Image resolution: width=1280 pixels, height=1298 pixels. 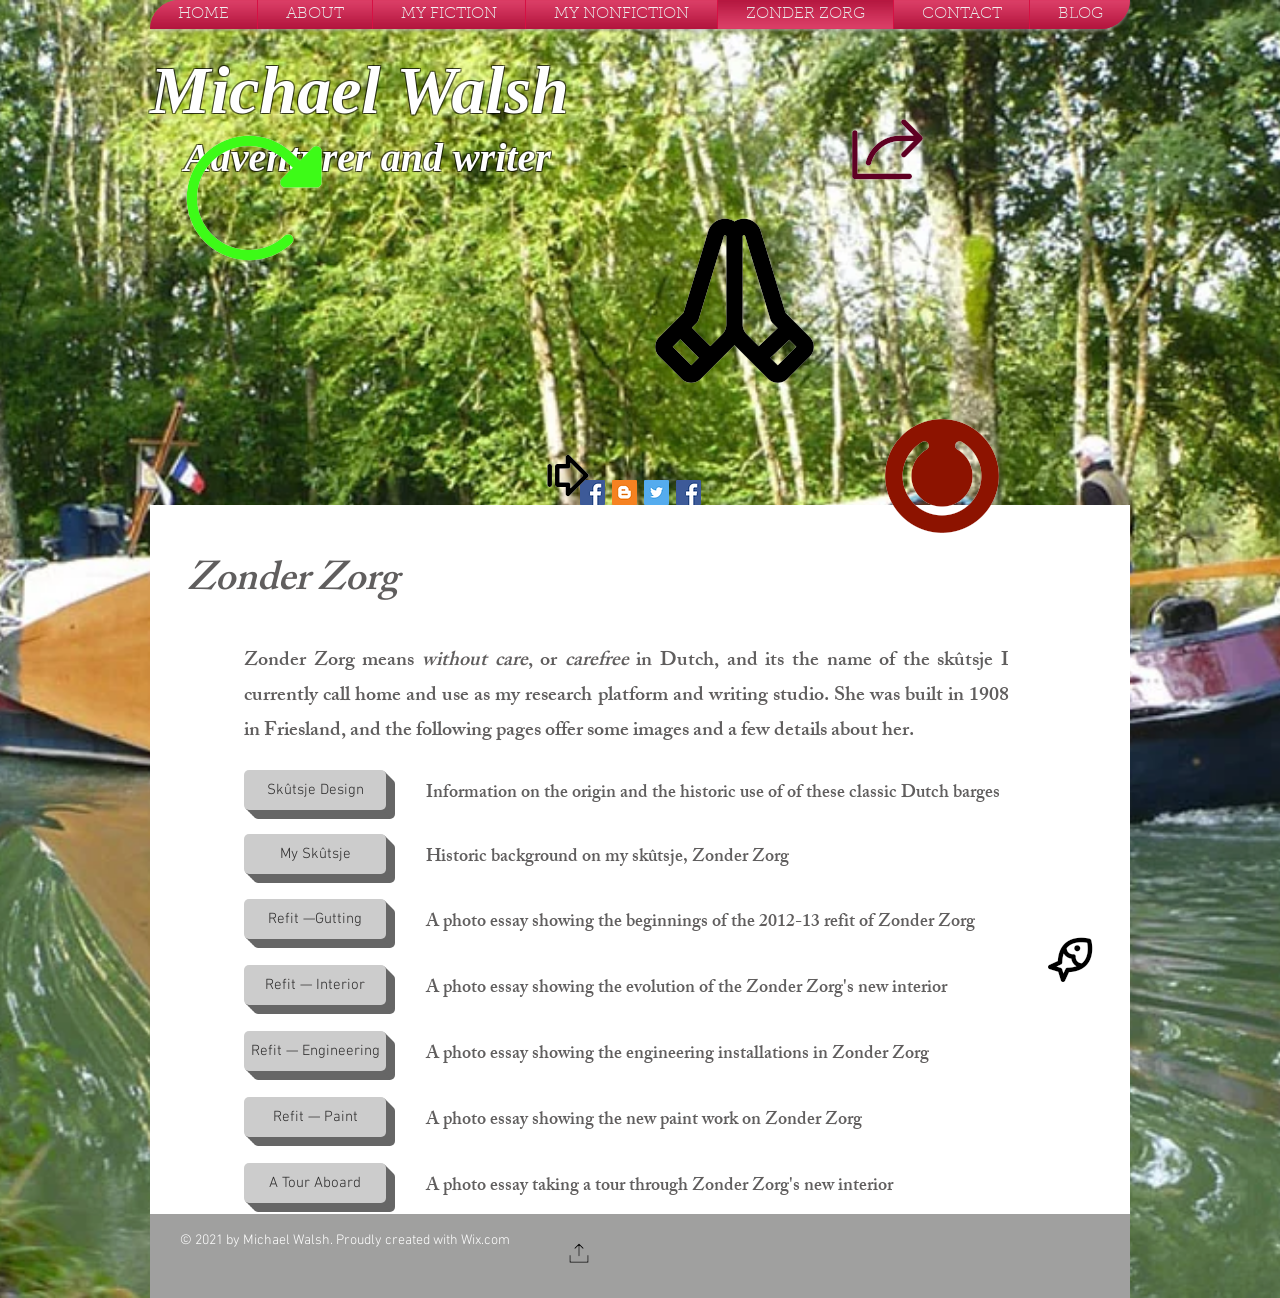 What do you see at coordinates (579, 1254) in the screenshot?
I see `upload a file or document` at bounding box center [579, 1254].